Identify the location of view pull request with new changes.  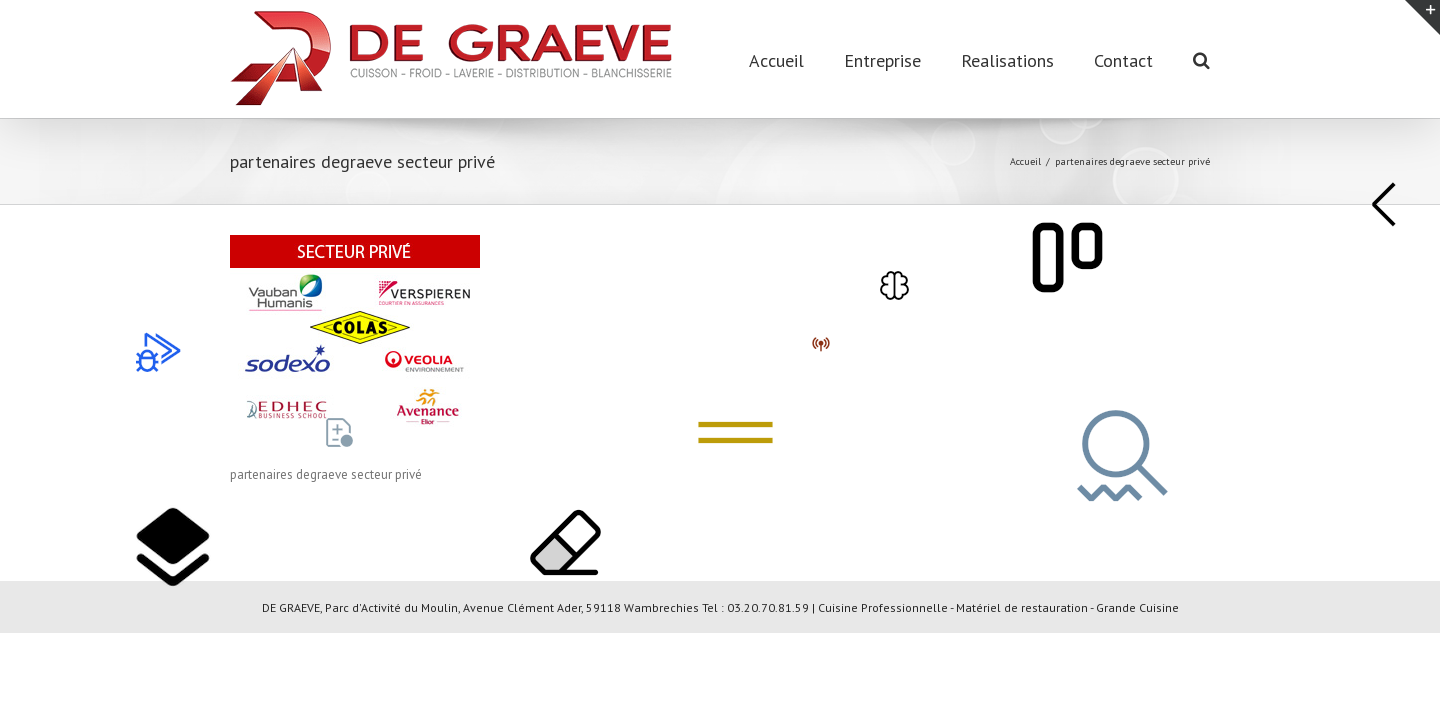
(338, 432).